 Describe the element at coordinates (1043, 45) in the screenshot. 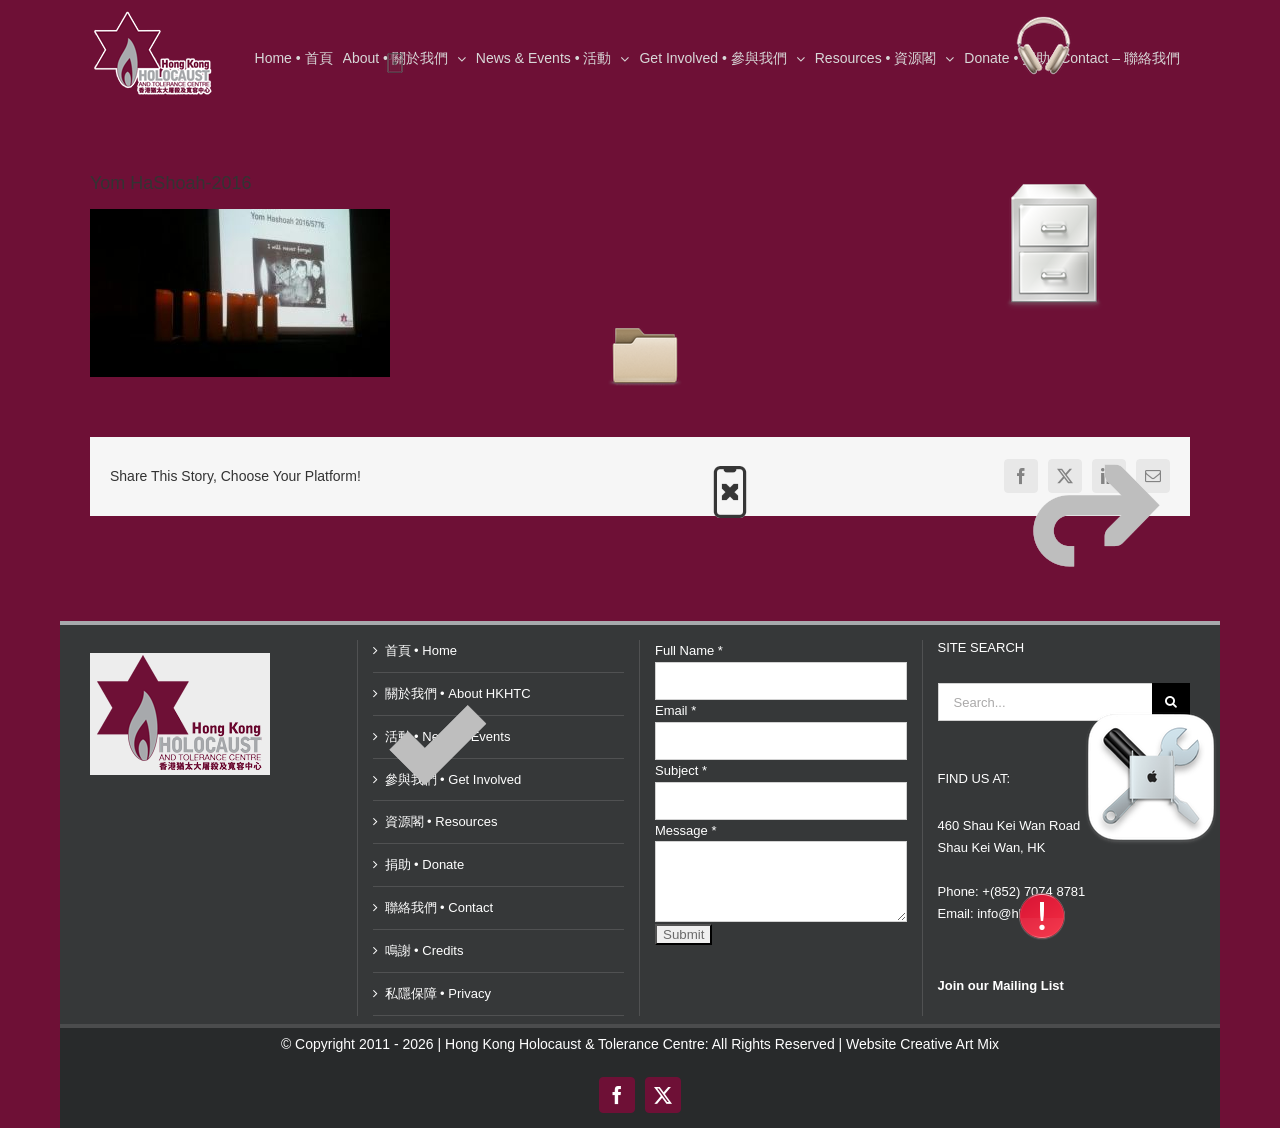

I see `apple airpods max headphones` at that location.